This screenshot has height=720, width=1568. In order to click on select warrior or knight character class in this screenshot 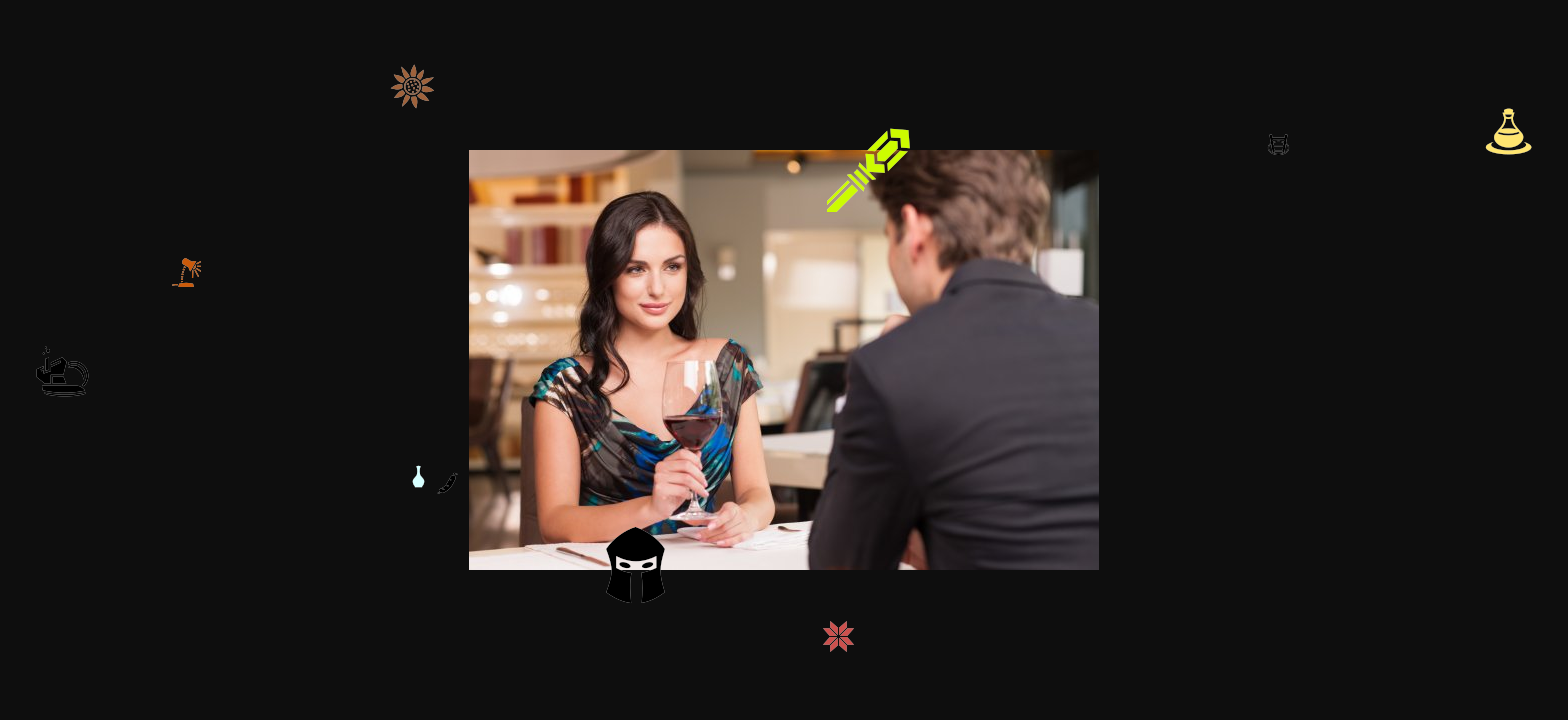, I will do `click(635, 566)`.